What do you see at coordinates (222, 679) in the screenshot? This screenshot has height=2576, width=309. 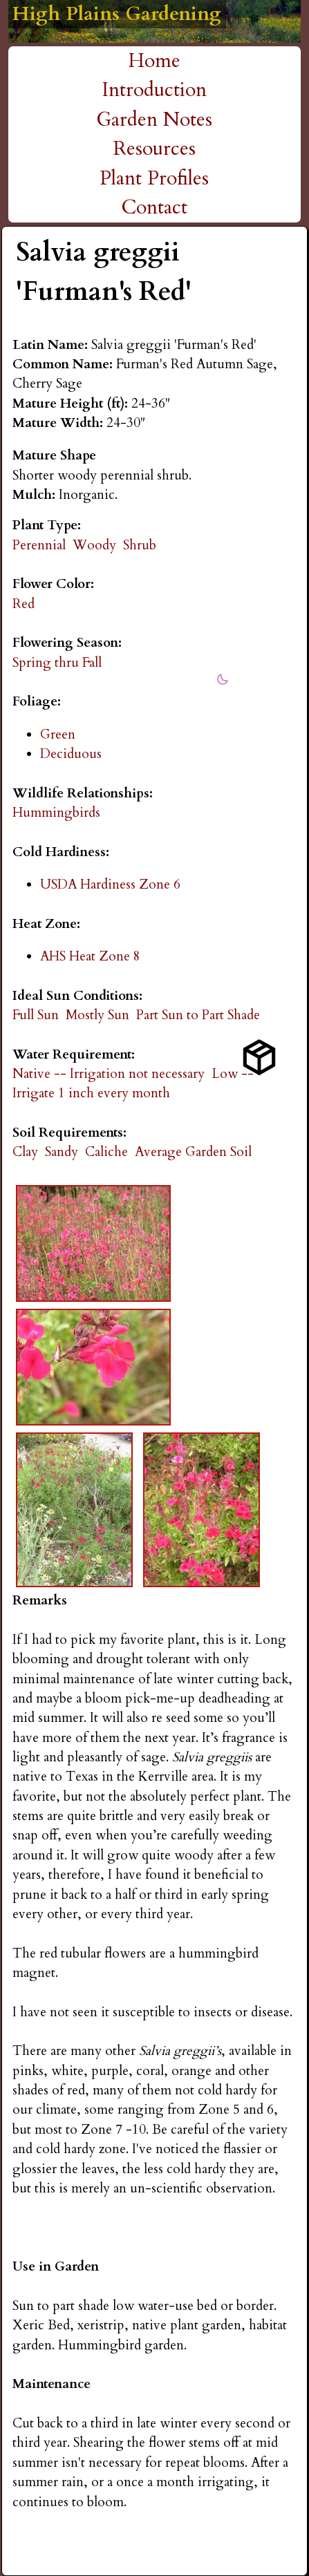 I see `toggle dark mode or night theme` at bounding box center [222, 679].